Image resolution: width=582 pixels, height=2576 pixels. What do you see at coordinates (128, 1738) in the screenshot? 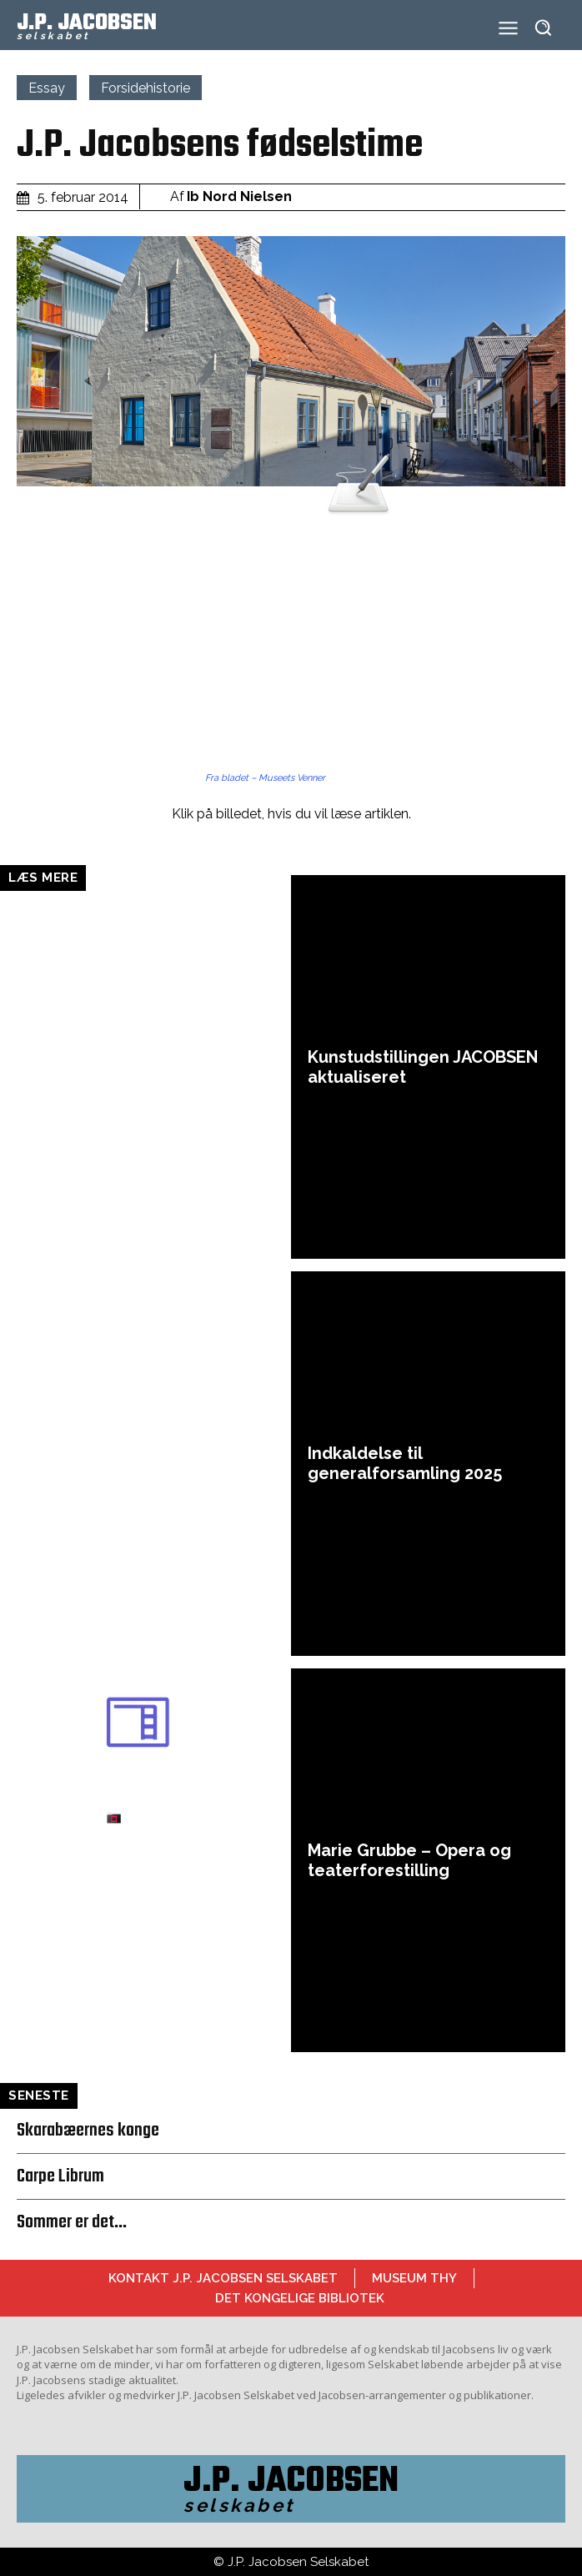
I see `filter media library content` at bounding box center [128, 1738].